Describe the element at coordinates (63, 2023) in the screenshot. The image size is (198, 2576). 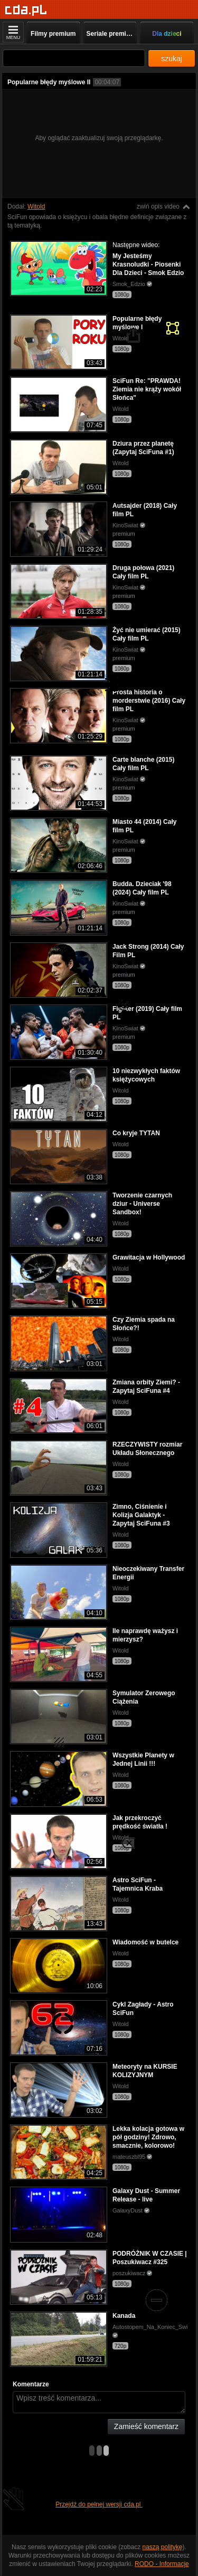
I see `loading or processing in progress` at that location.